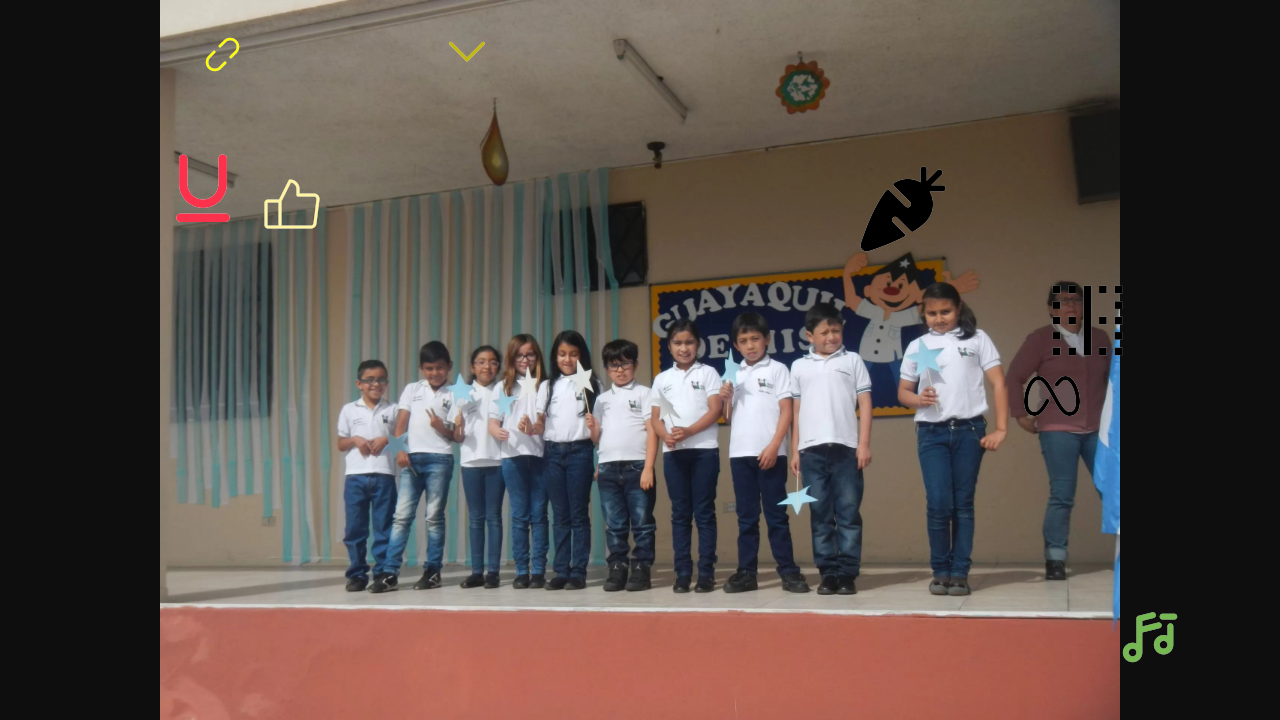  Describe the element at coordinates (1052, 396) in the screenshot. I see `Meta company logo` at that location.